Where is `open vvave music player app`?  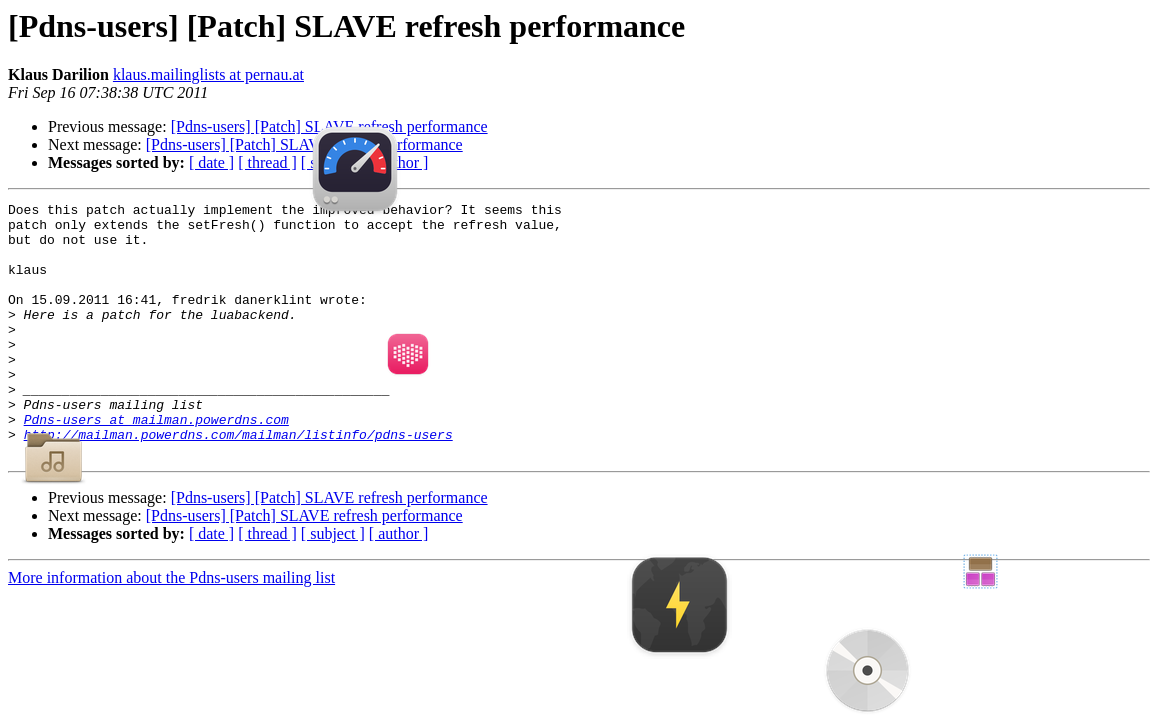
open vvave music player app is located at coordinates (408, 354).